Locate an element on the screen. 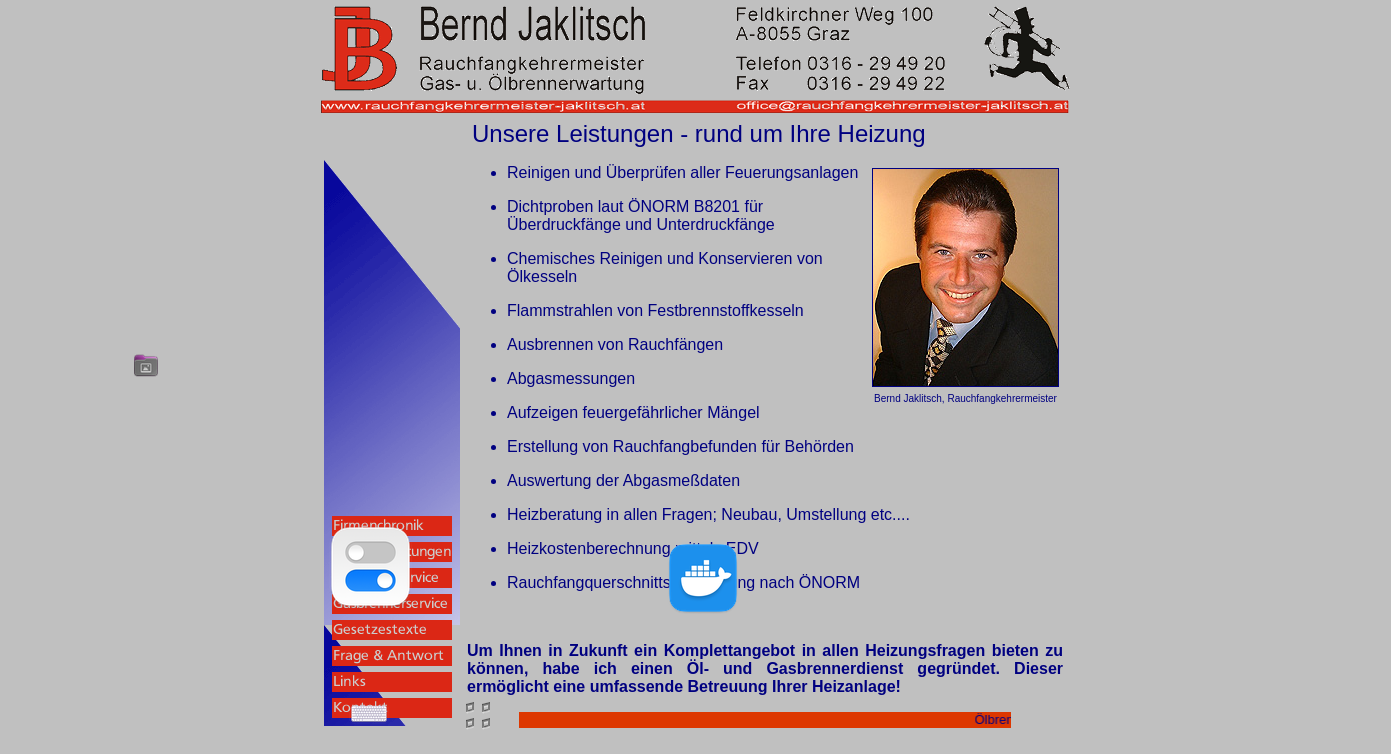 This screenshot has width=1391, height=754. open control center to adjust system settings is located at coordinates (370, 566).